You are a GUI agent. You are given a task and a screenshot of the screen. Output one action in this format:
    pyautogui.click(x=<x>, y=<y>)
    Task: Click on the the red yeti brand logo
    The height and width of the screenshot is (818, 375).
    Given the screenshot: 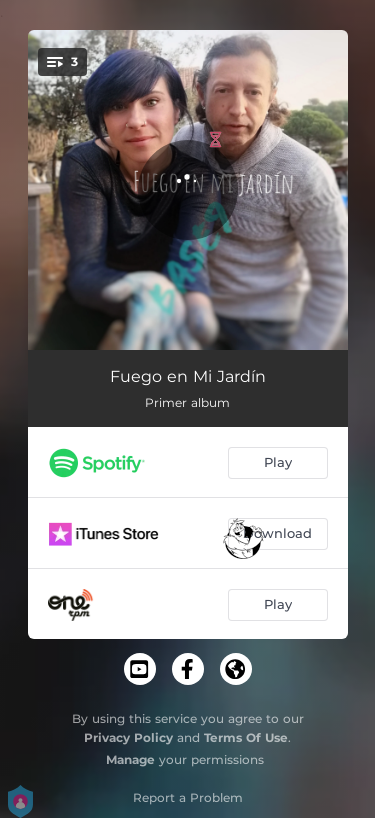 What is the action you would take?
    pyautogui.click(x=243, y=538)
    